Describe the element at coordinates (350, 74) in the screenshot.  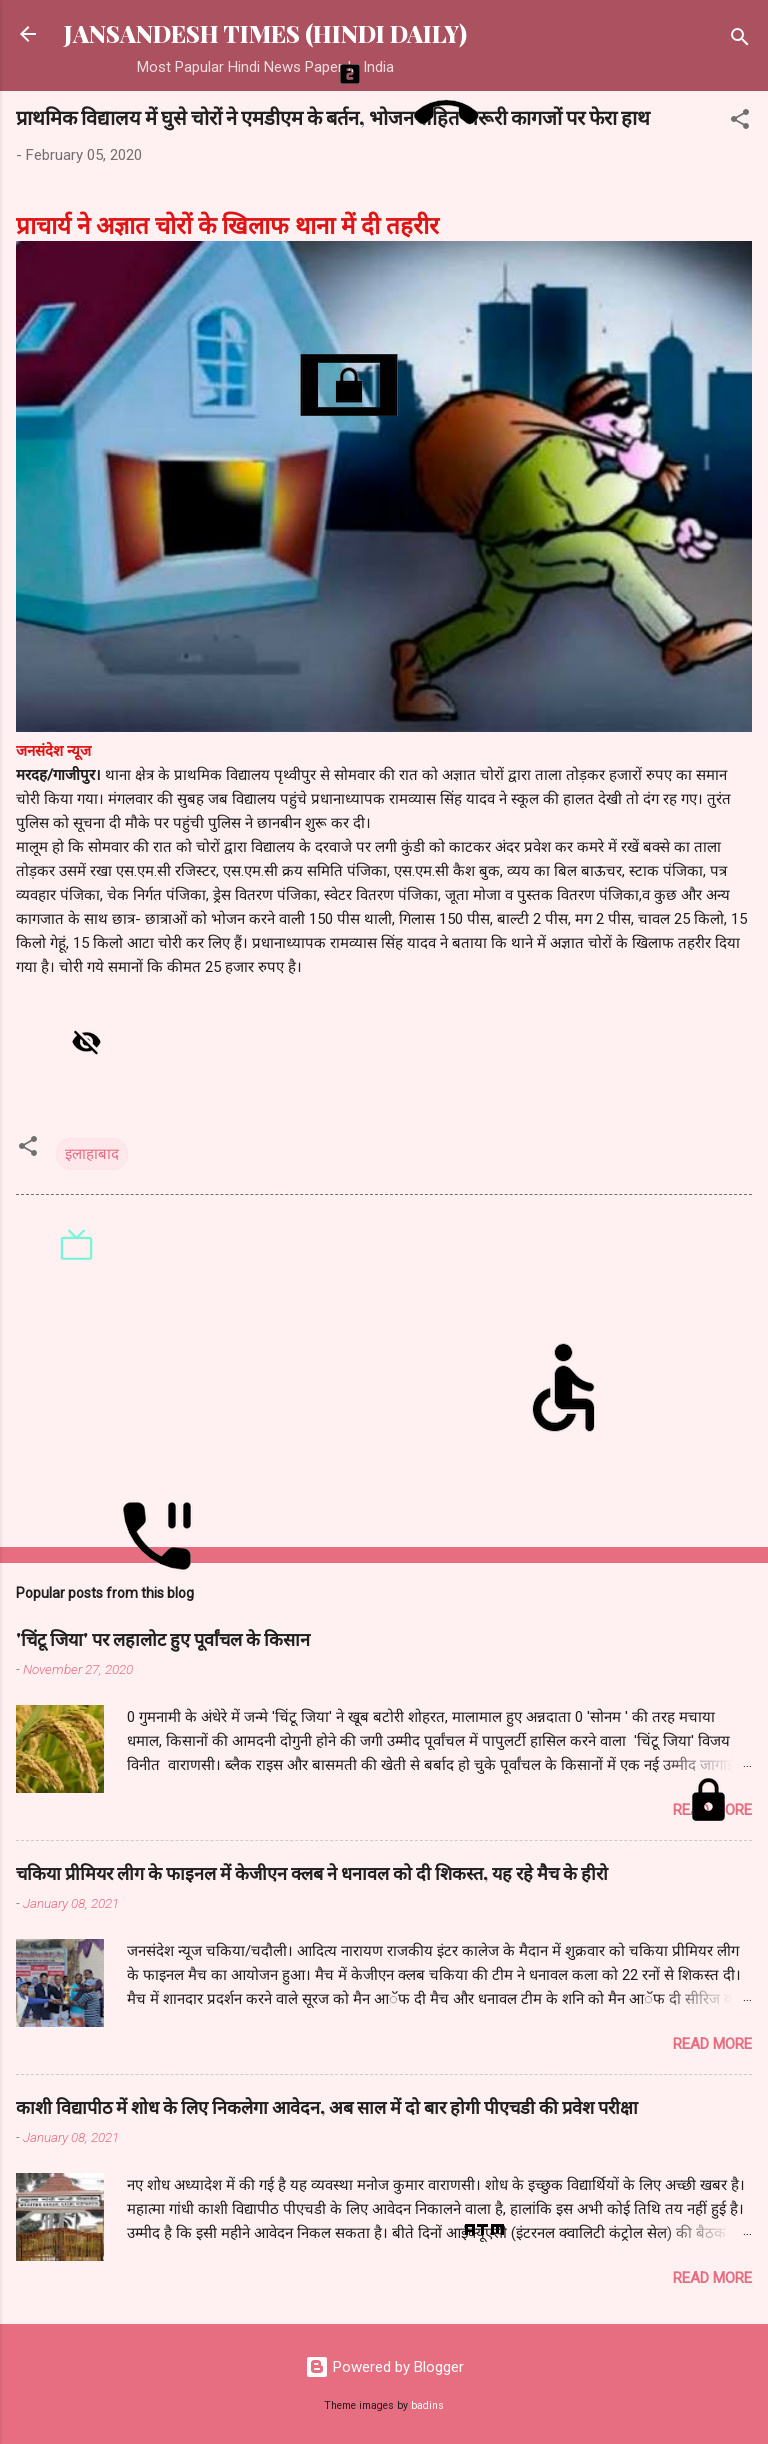
I see `select image filter or look number two` at that location.